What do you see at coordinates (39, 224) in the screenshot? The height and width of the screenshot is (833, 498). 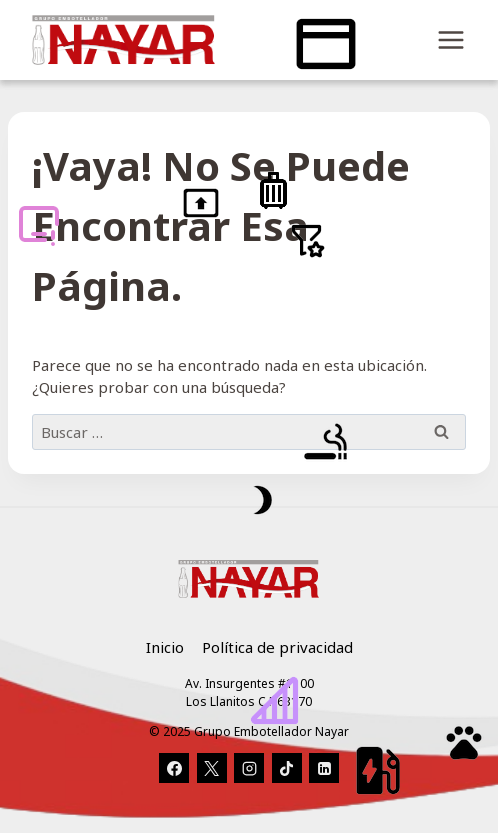 I see `indicates a tablet device error or warning` at bounding box center [39, 224].